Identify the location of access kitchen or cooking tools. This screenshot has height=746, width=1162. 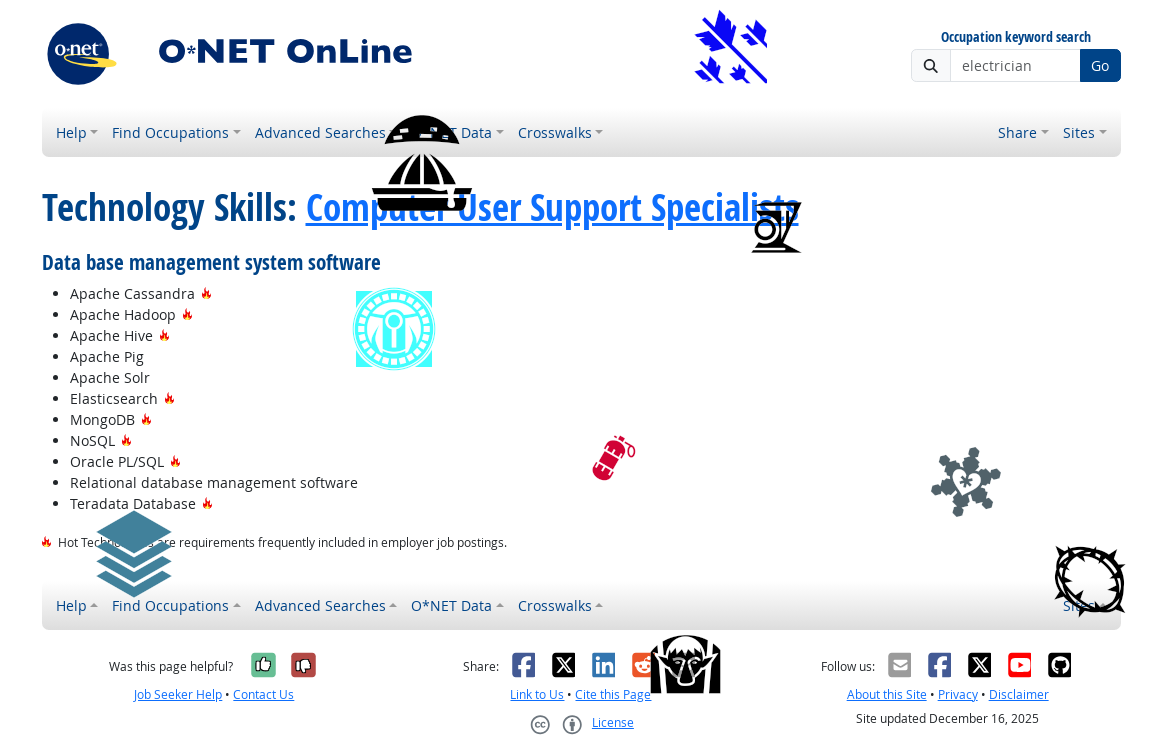
(422, 163).